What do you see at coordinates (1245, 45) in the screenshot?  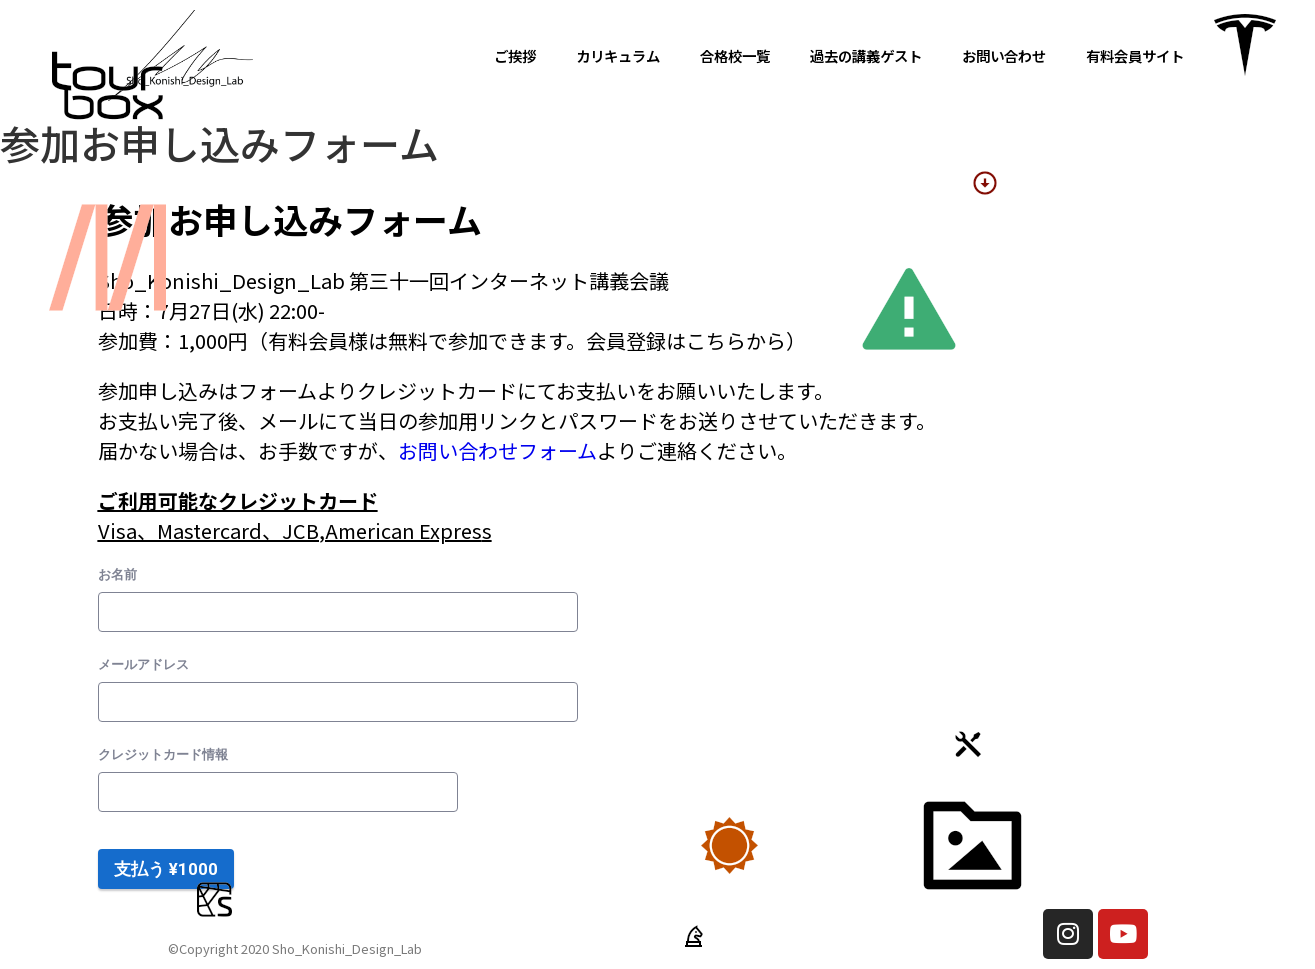 I see `open the Tesla app` at bounding box center [1245, 45].